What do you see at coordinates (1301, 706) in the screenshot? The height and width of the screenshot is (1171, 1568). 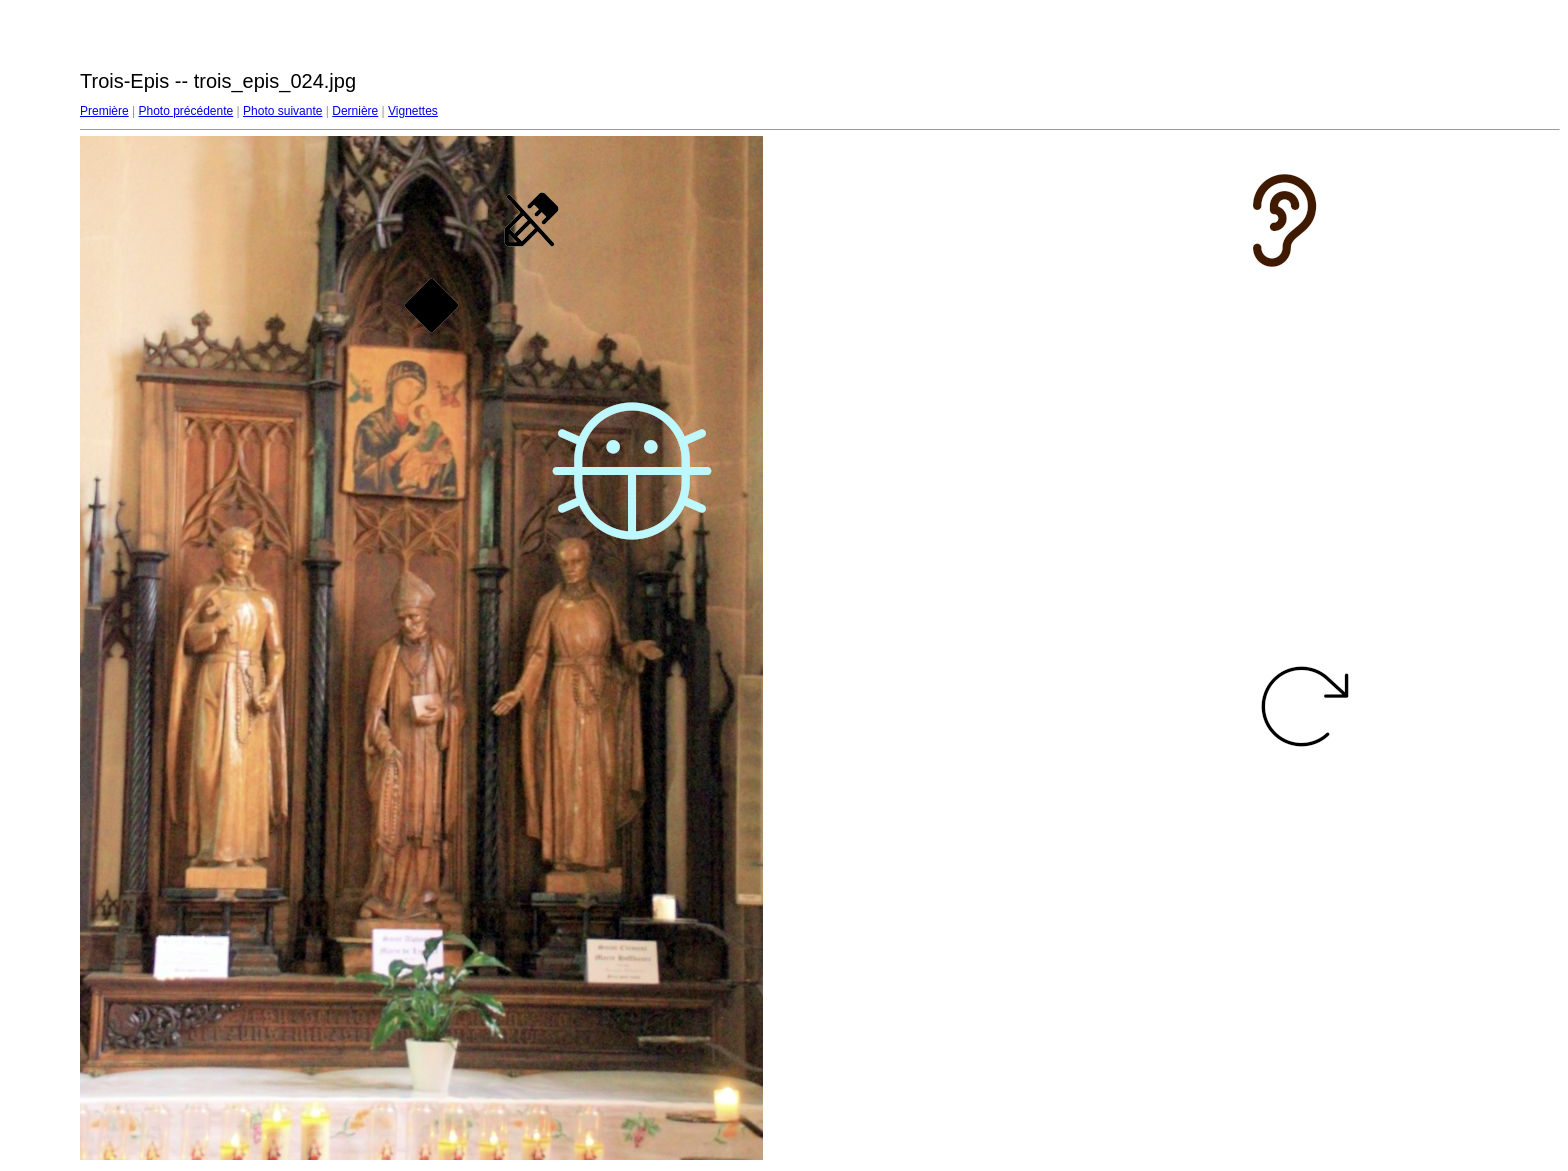 I see `refresh or reload content` at bounding box center [1301, 706].